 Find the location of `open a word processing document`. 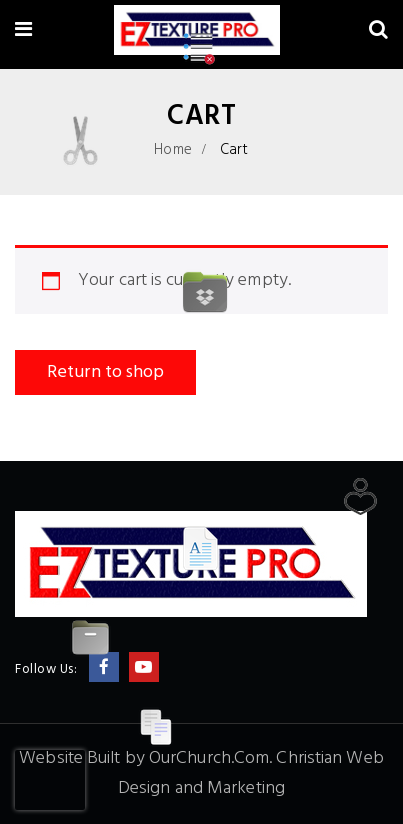

open a word processing document is located at coordinates (200, 548).